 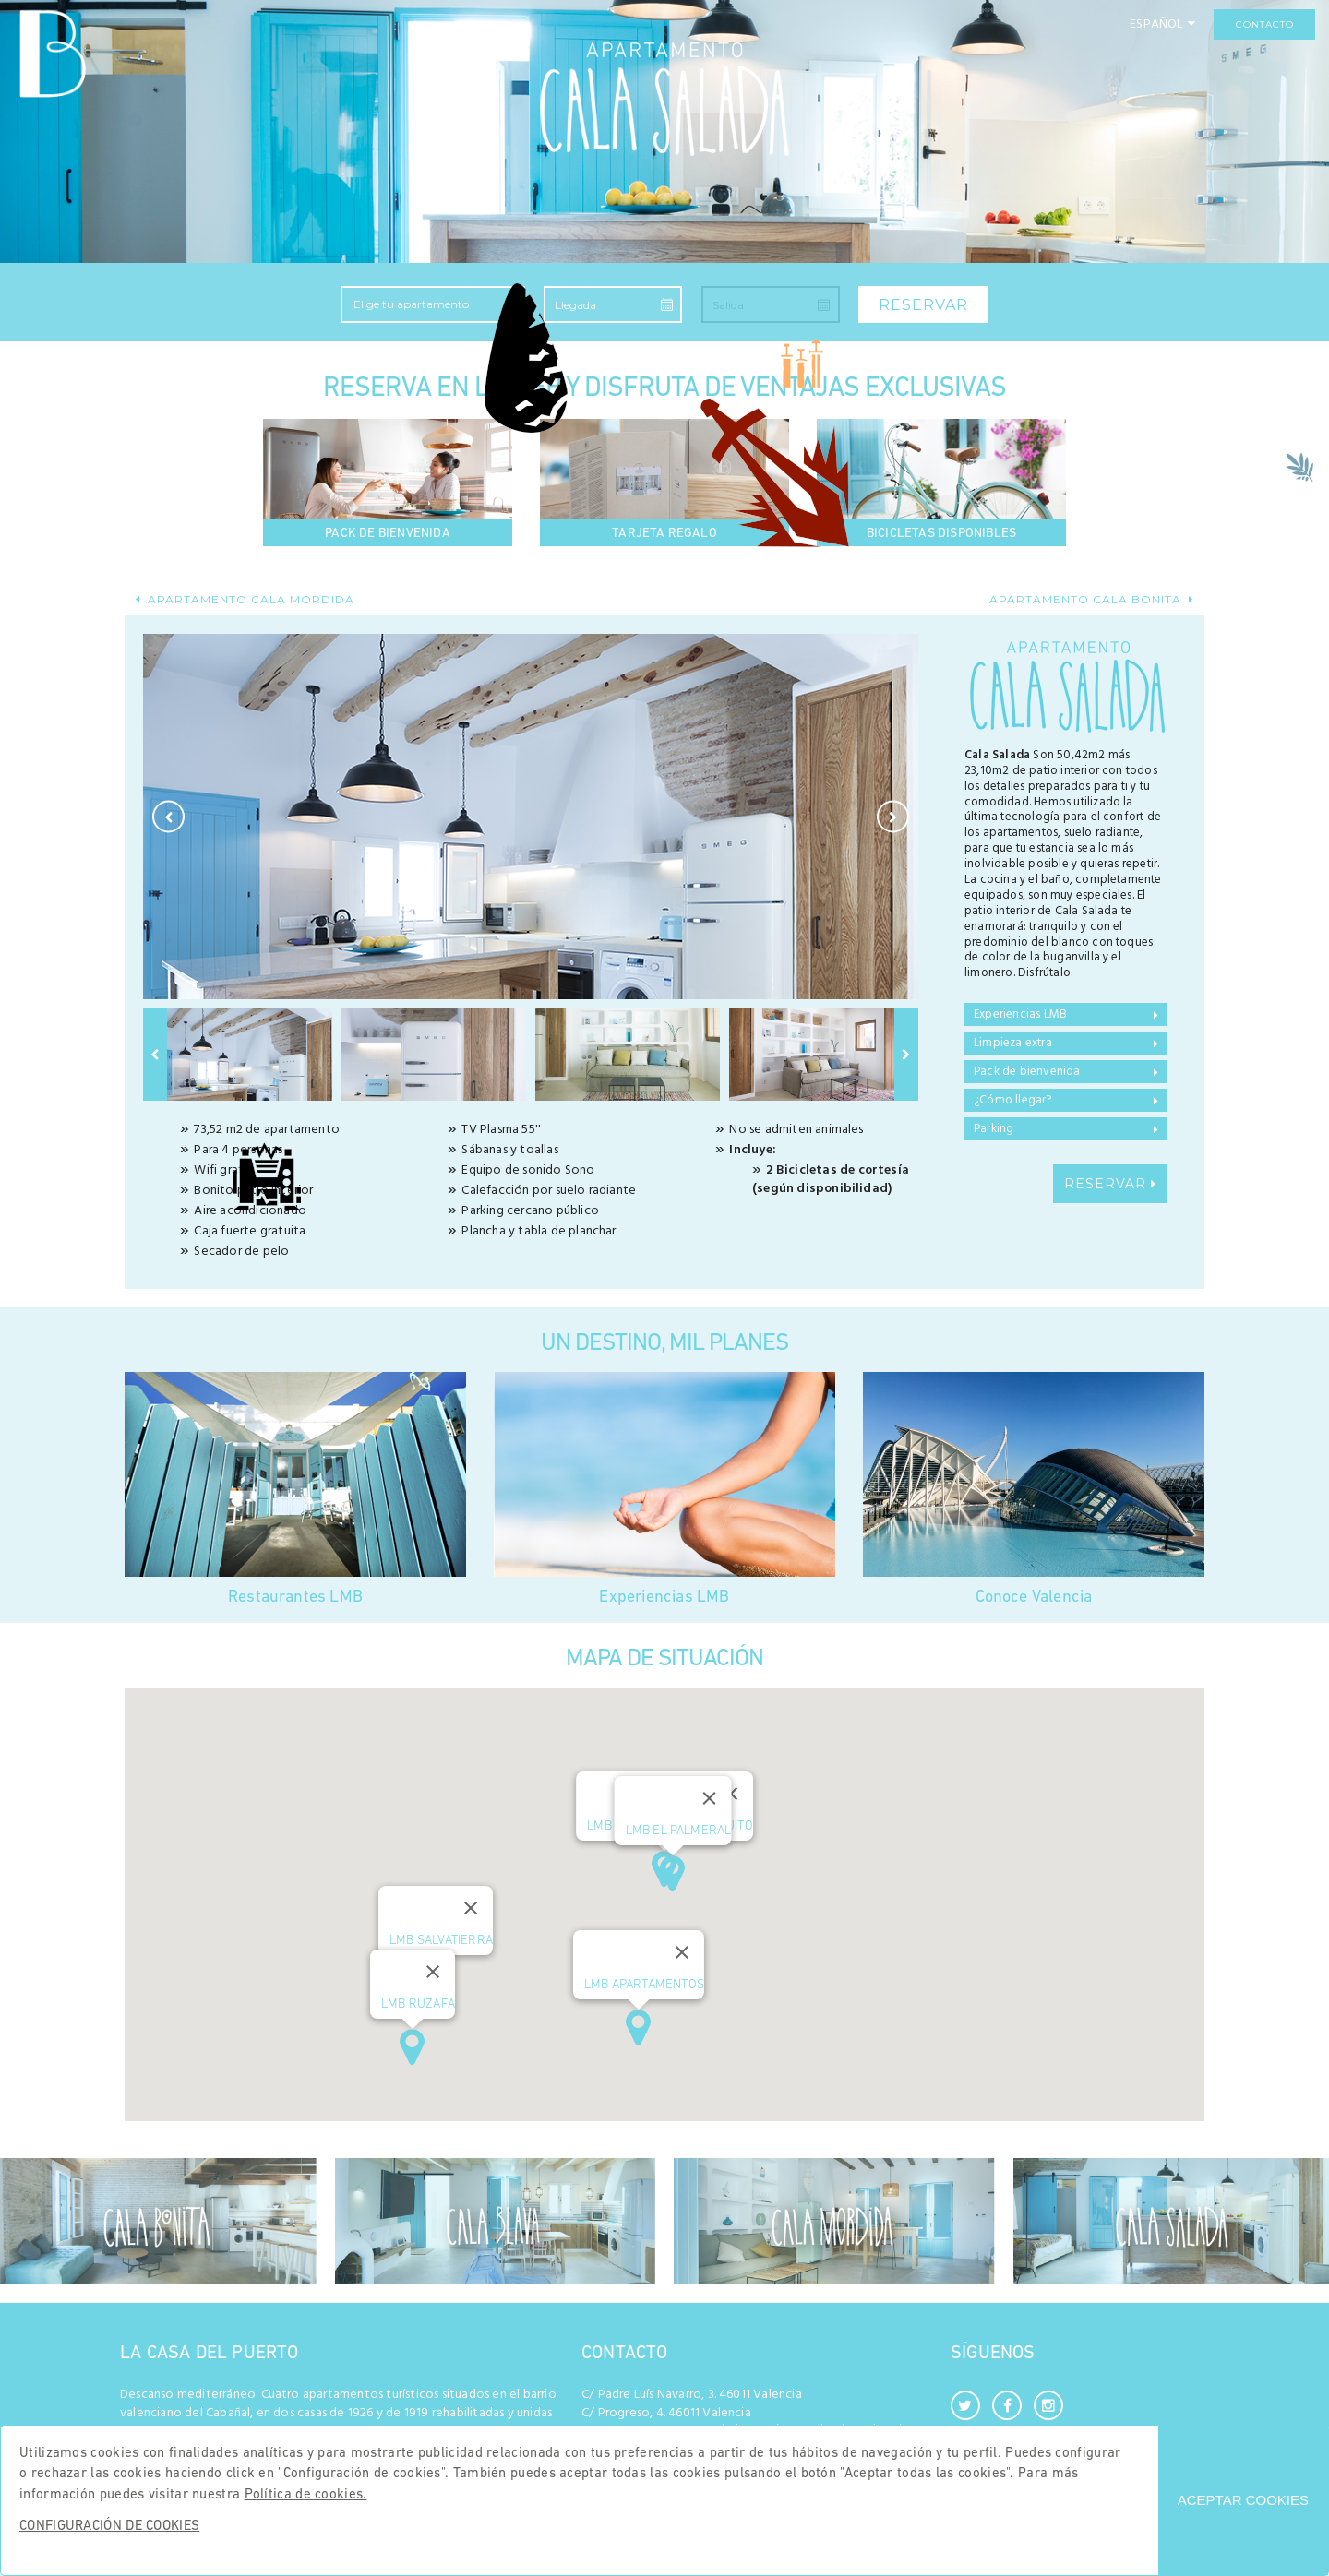 I want to click on use vine whip ability or attack, so click(x=420, y=1381).